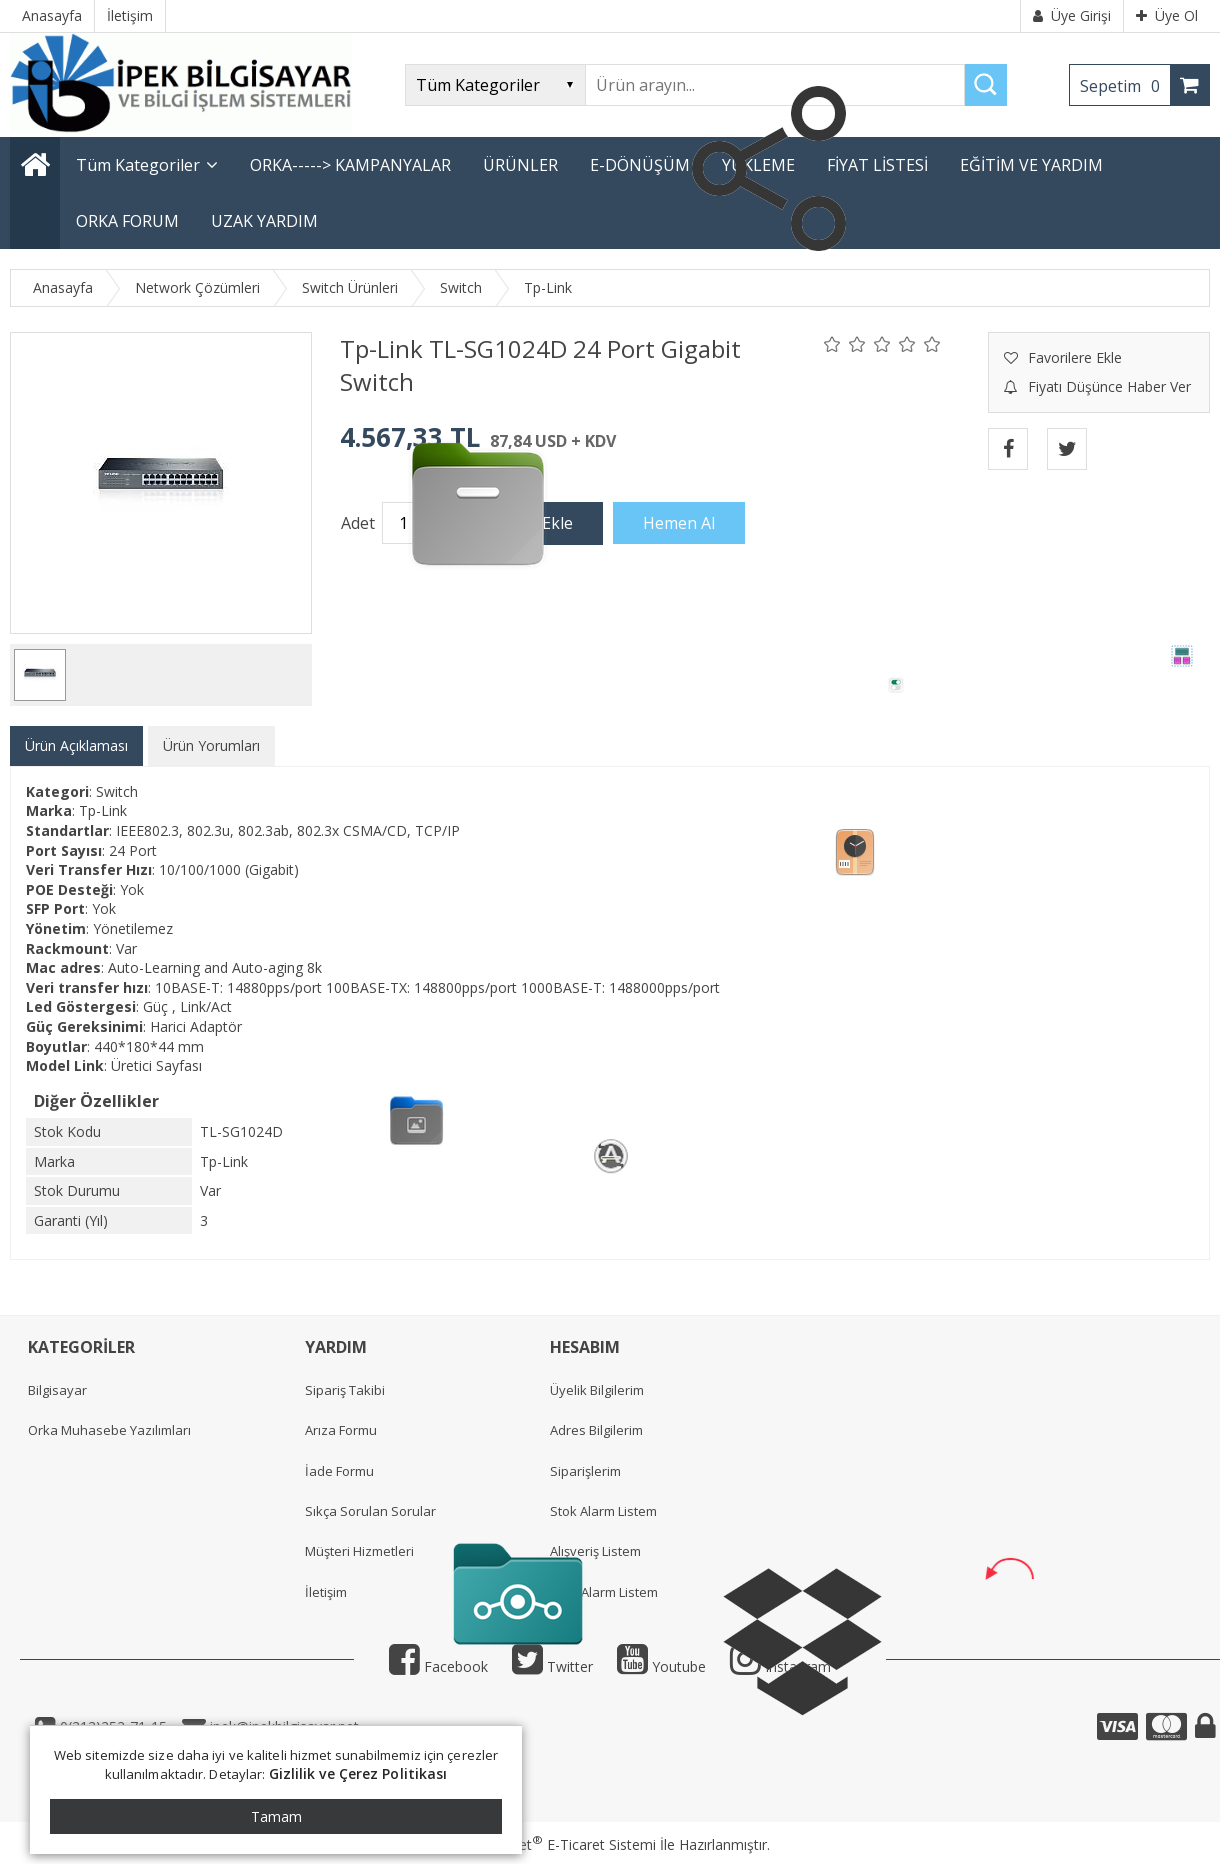  I want to click on open the pictures folder, so click(416, 1120).